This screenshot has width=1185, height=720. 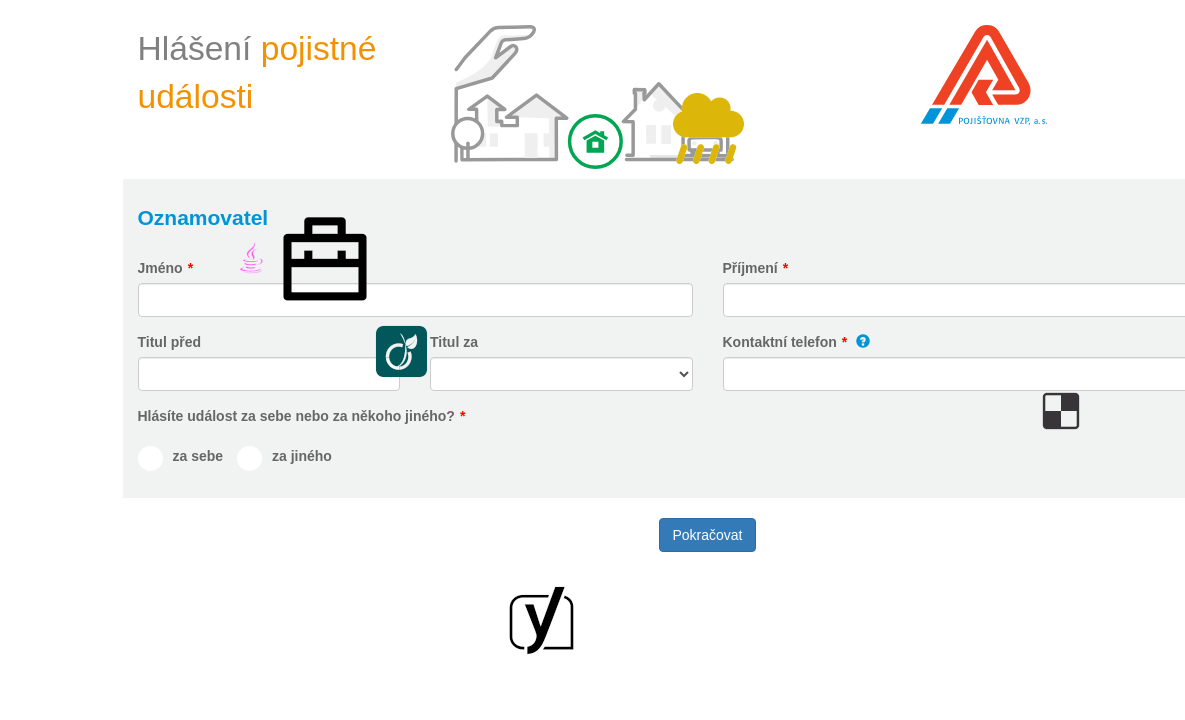 I want to click on delicious social bookmarking service logo, so click(x=1061, y=411).